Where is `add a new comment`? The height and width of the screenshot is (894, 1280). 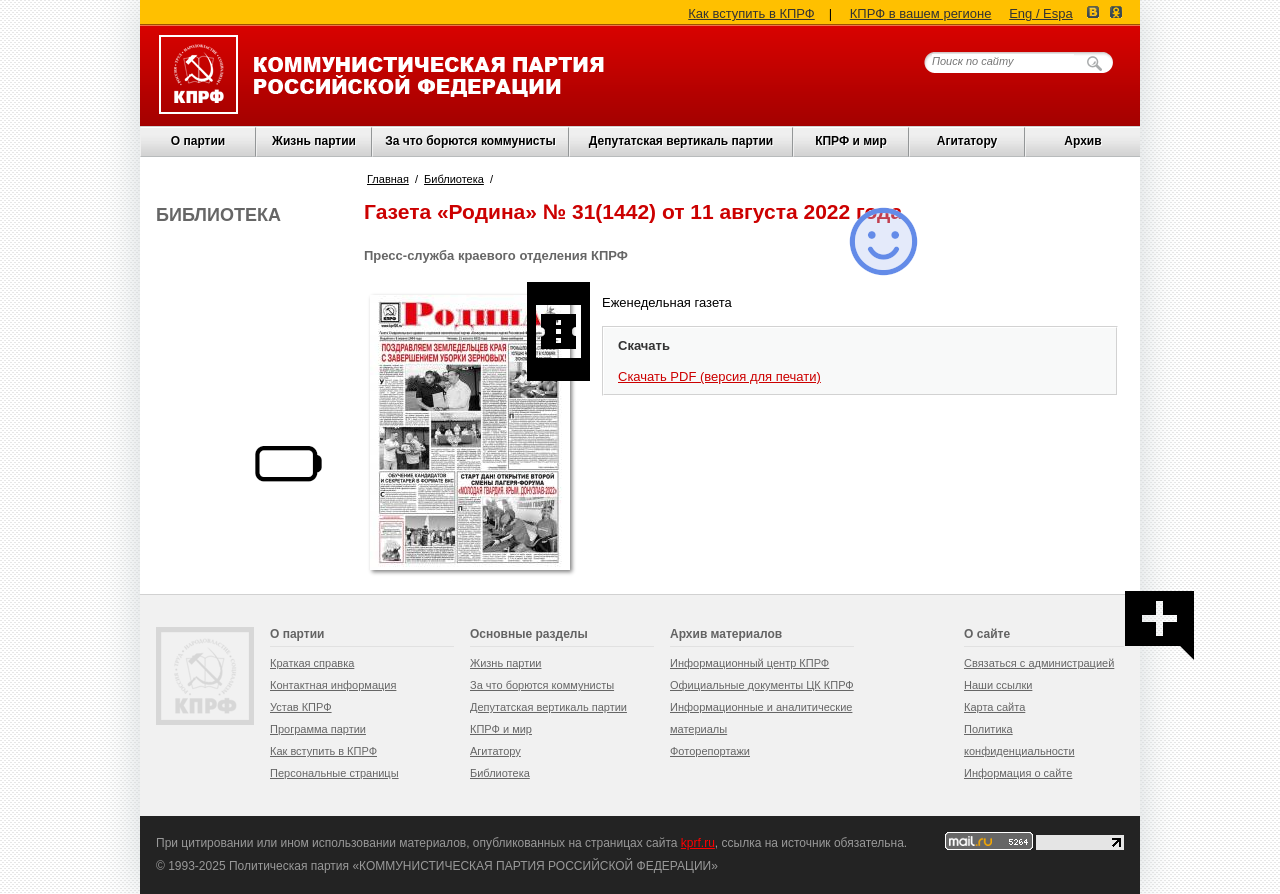 add a new comment is located at coordinates (1159, 625).